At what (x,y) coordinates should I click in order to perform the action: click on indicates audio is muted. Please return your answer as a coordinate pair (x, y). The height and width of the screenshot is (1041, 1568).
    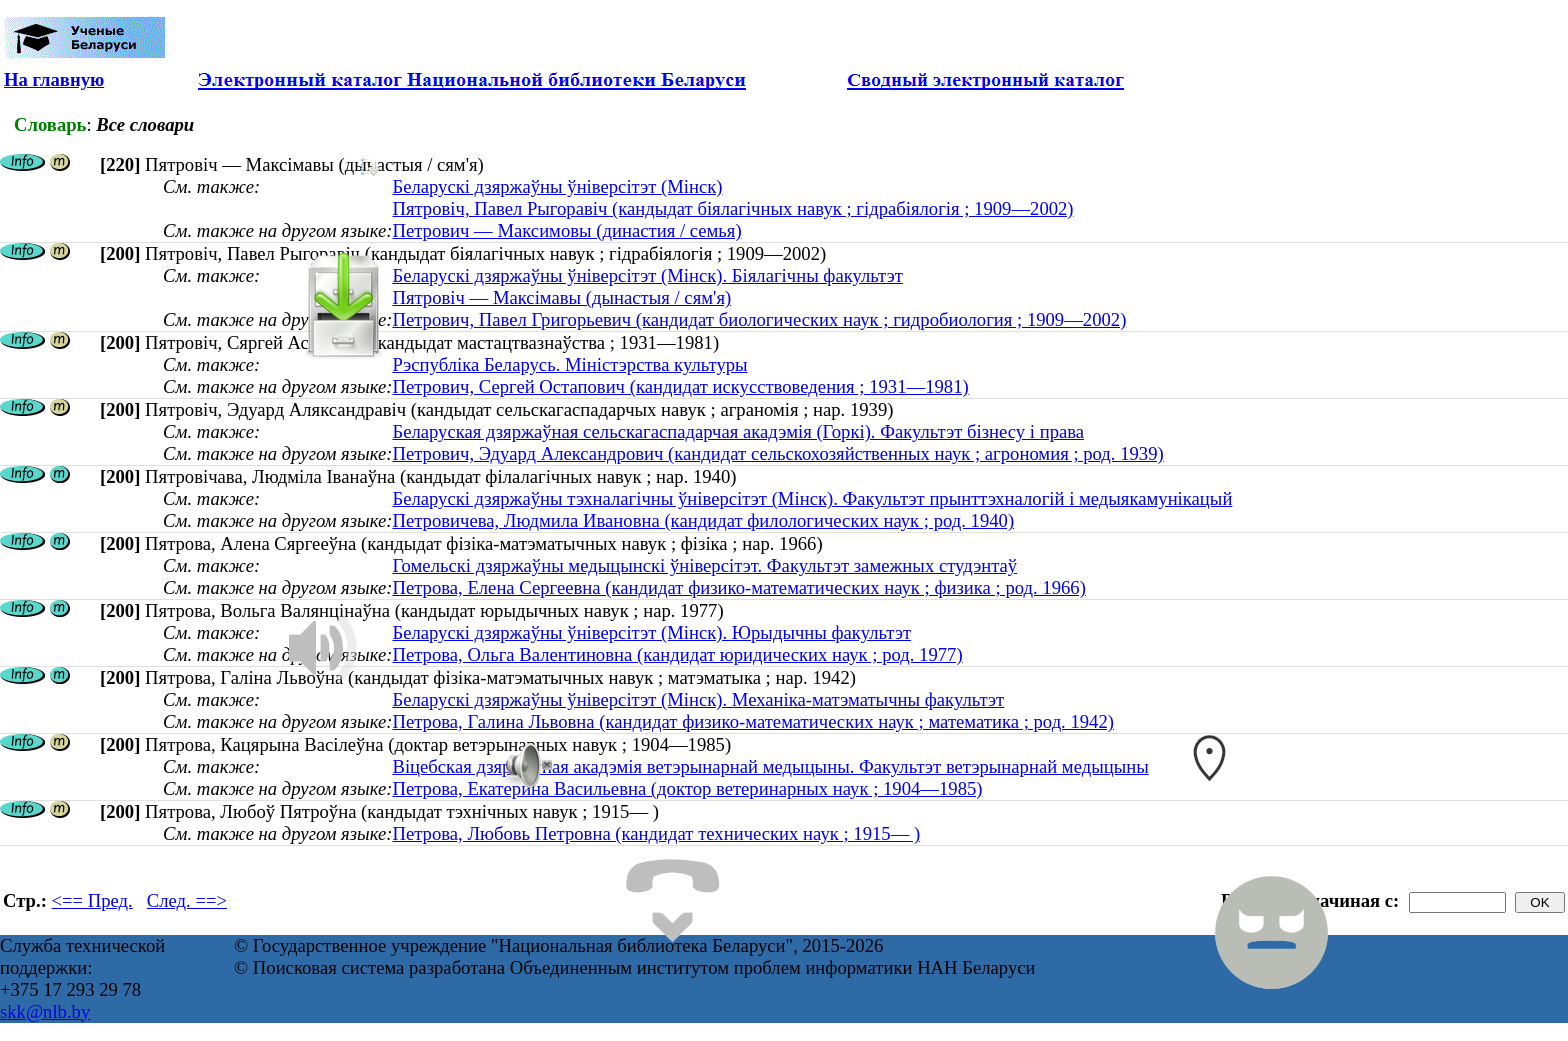
    Looking at the image, I should click on (528, 765).